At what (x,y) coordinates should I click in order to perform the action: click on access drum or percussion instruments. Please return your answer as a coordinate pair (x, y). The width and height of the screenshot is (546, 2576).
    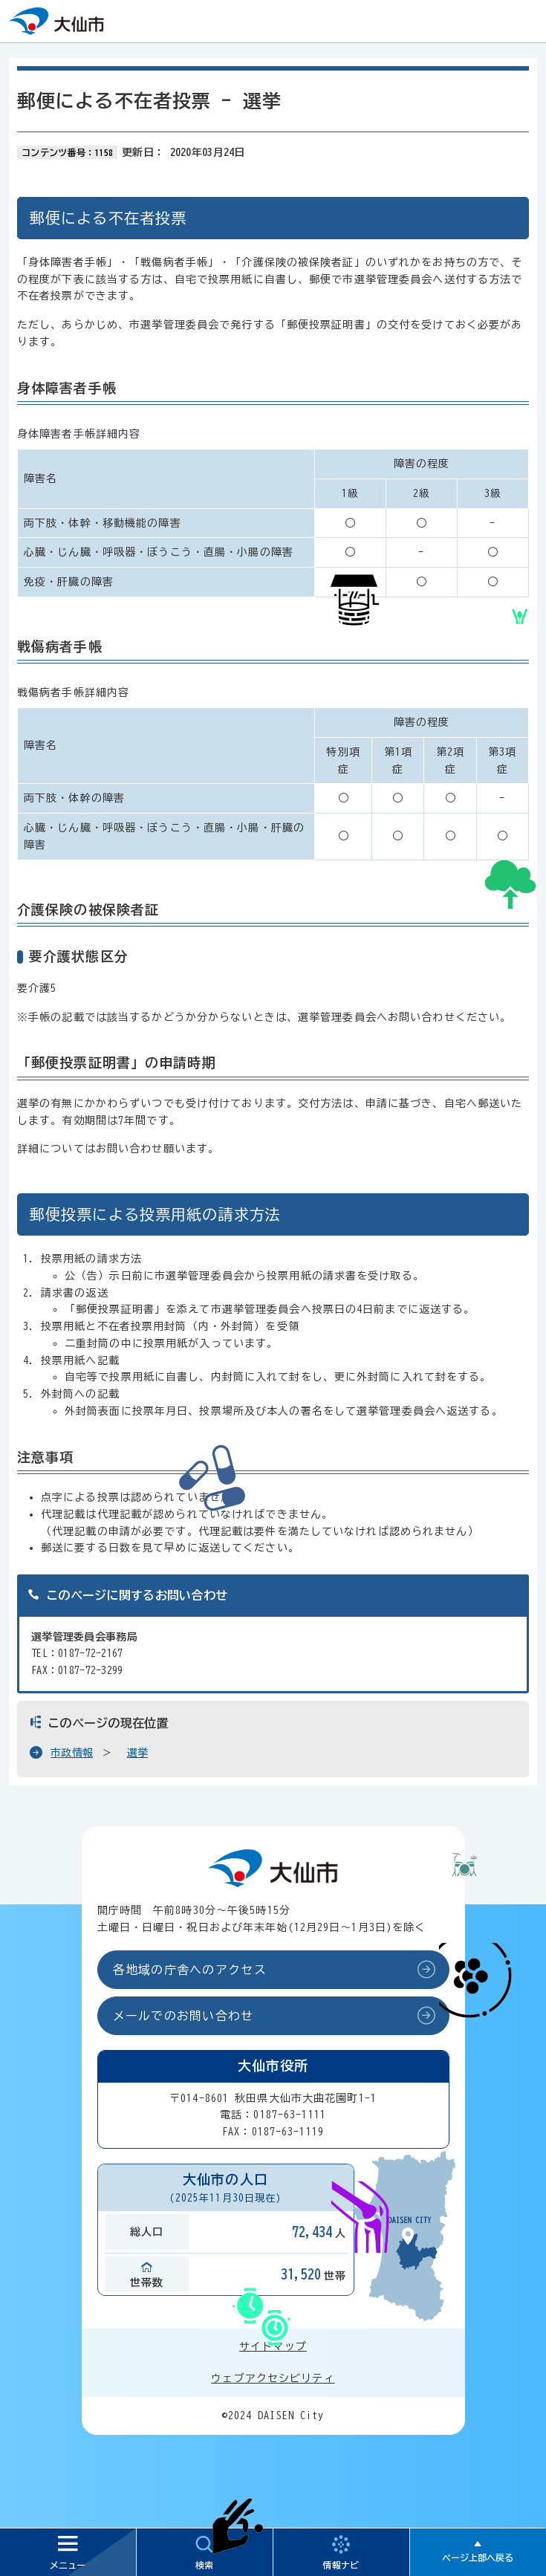
    Looking at the image, I should click on (464, 1863).